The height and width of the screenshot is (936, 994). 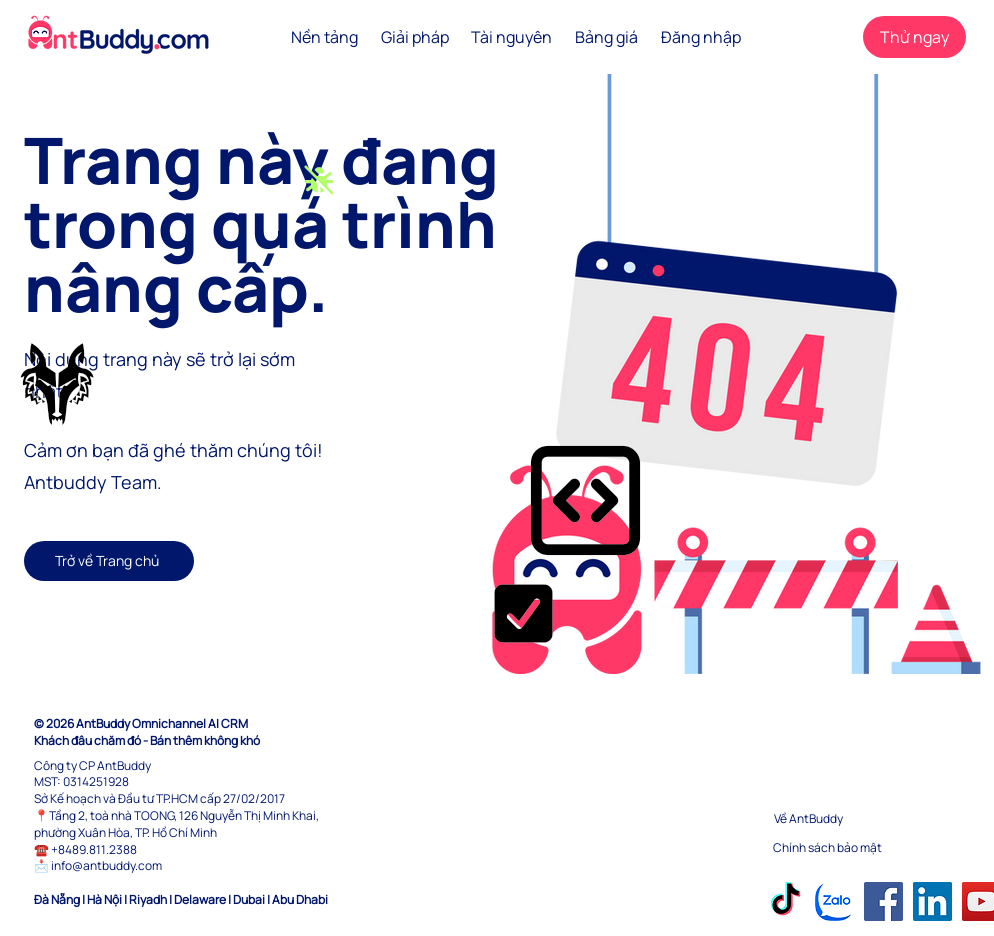 I want to click on wolf pack battalion brand logo, so click(x=57, y=384).